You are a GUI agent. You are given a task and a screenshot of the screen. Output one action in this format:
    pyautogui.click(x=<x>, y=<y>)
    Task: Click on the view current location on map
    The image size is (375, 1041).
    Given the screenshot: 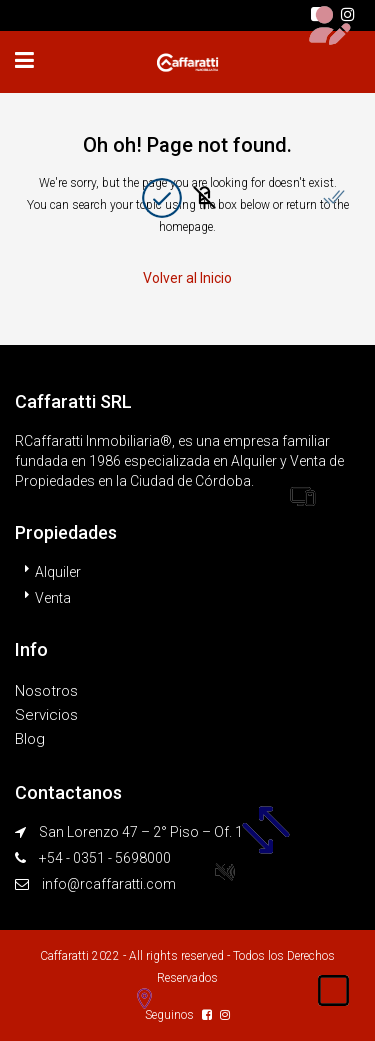 What is the action you would take?
    pyautogui.click(x=144, y=998)
    